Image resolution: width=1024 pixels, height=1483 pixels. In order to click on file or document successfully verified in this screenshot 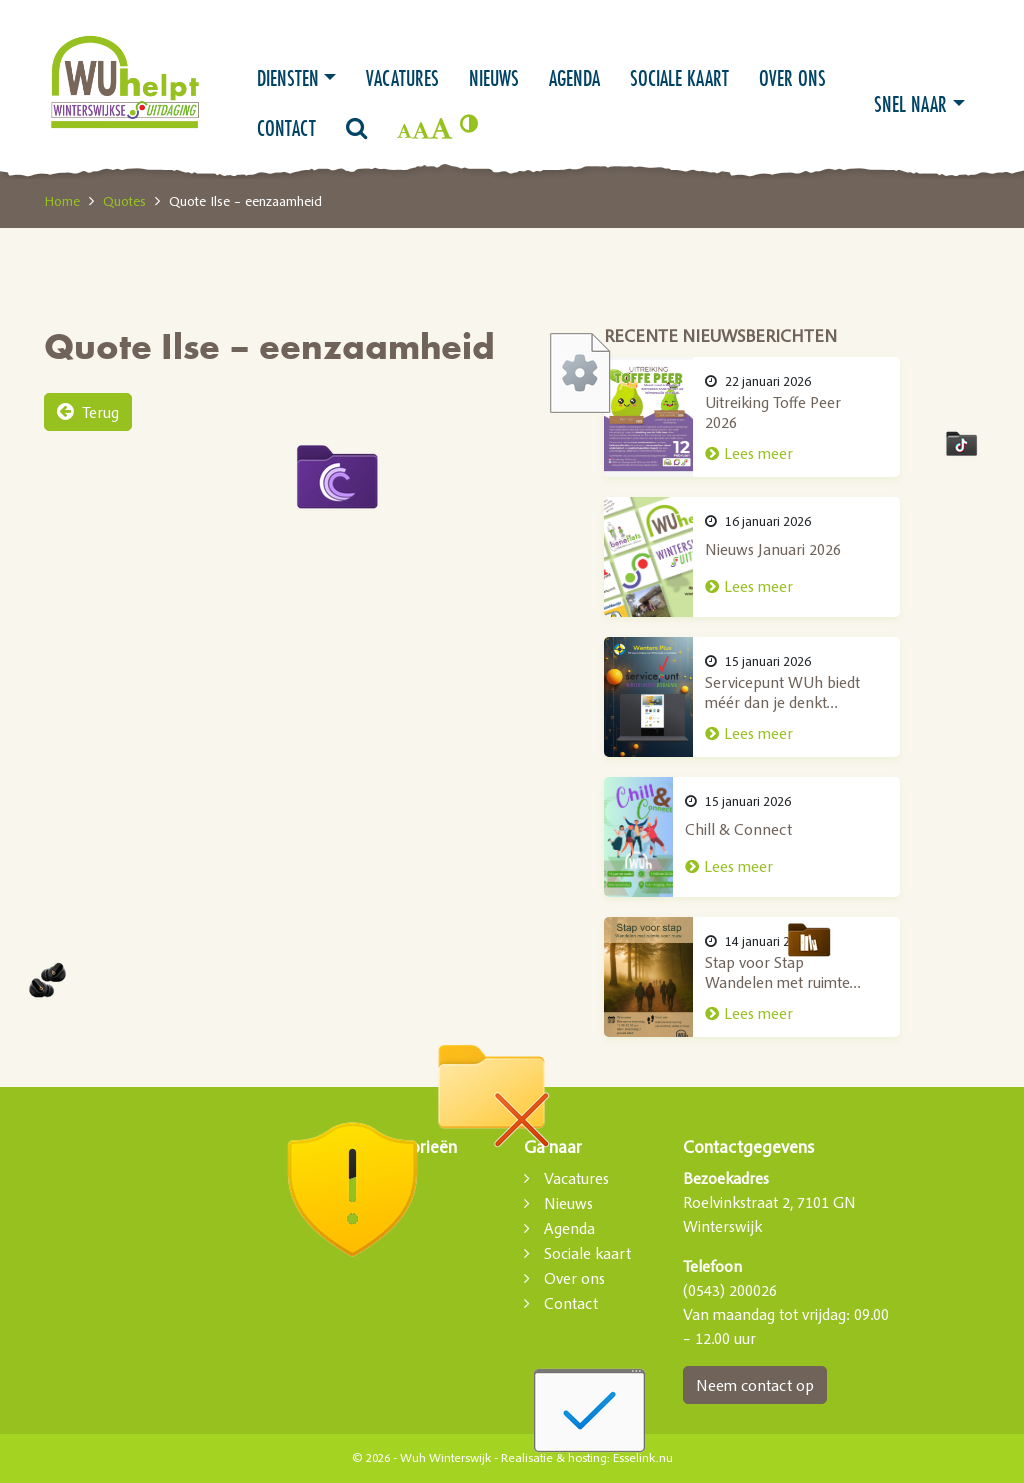, I will do `click(589, 1410)`.